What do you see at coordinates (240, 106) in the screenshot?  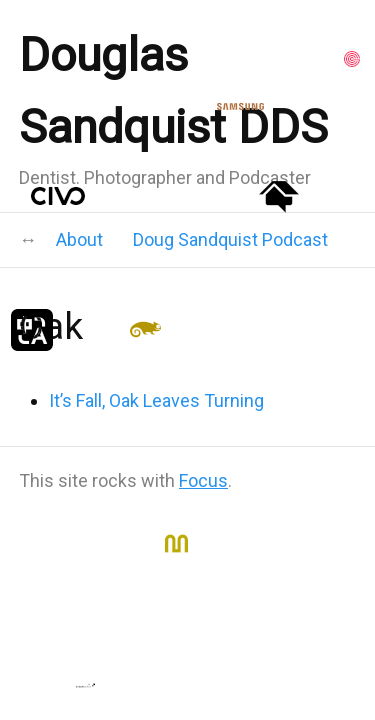 I see `Samsung brand logo` at bounding box center [240, 106].